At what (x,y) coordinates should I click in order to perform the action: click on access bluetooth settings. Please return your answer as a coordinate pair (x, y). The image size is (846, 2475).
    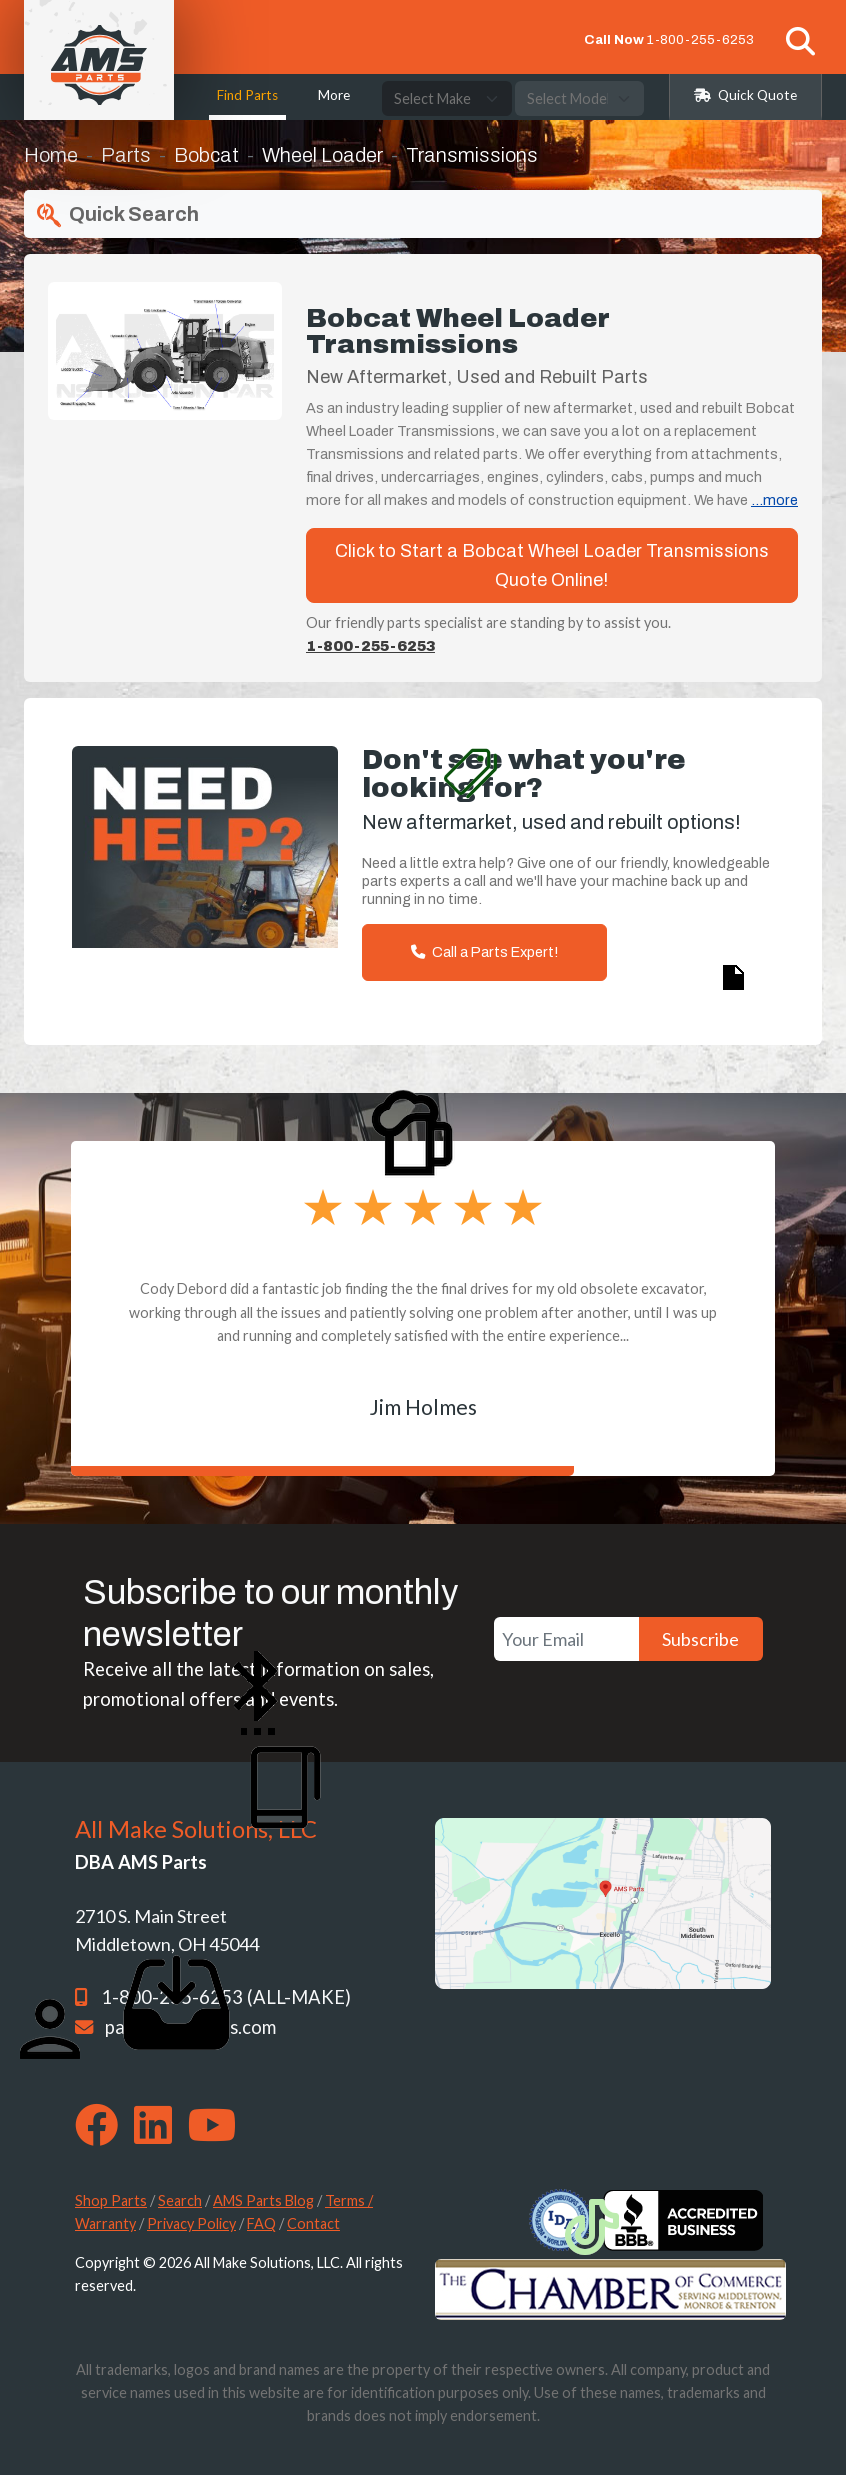
    Looking at the image, I should click on (258, 1693).